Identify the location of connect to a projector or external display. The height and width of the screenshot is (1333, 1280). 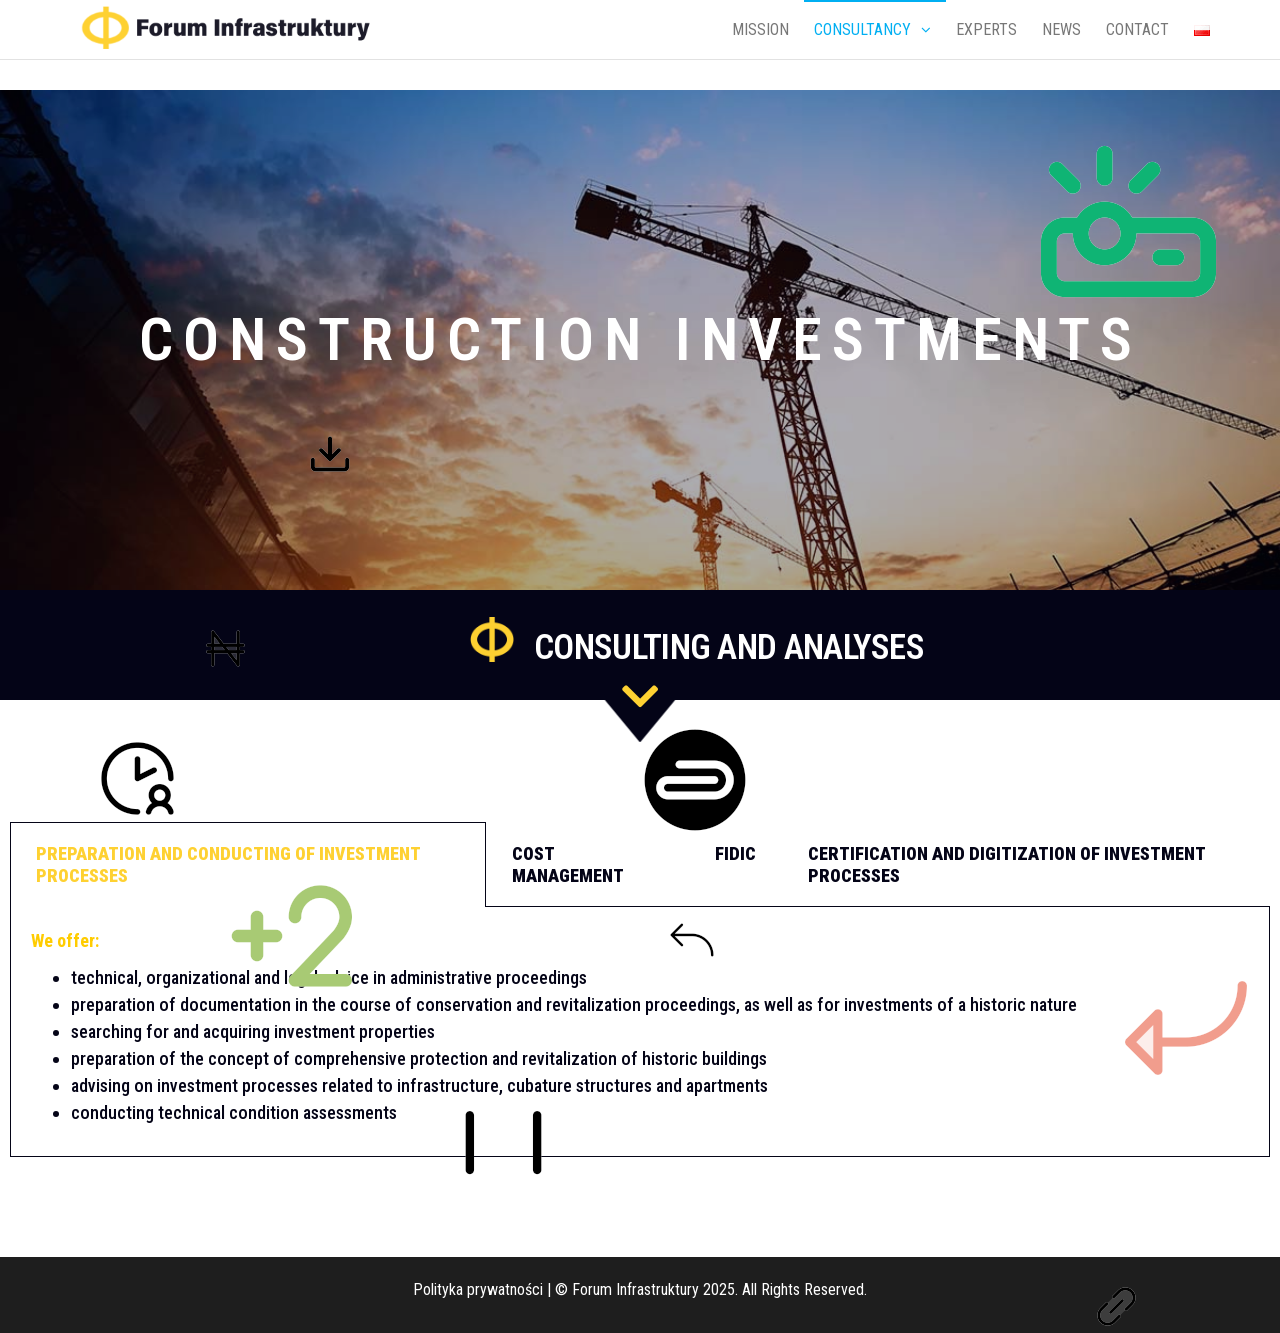
(1128, 225).